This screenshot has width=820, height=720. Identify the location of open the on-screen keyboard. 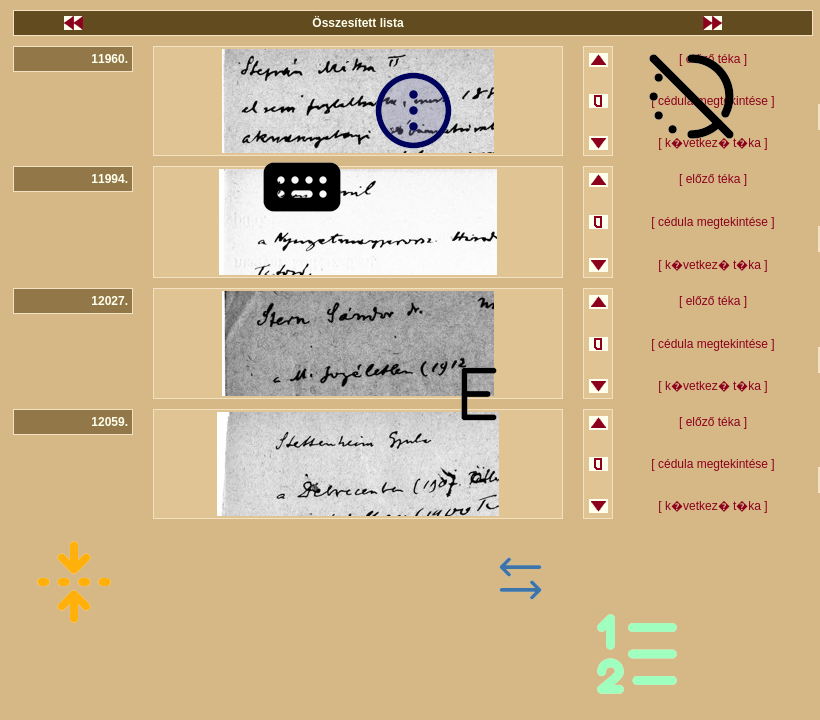
(302, 187).